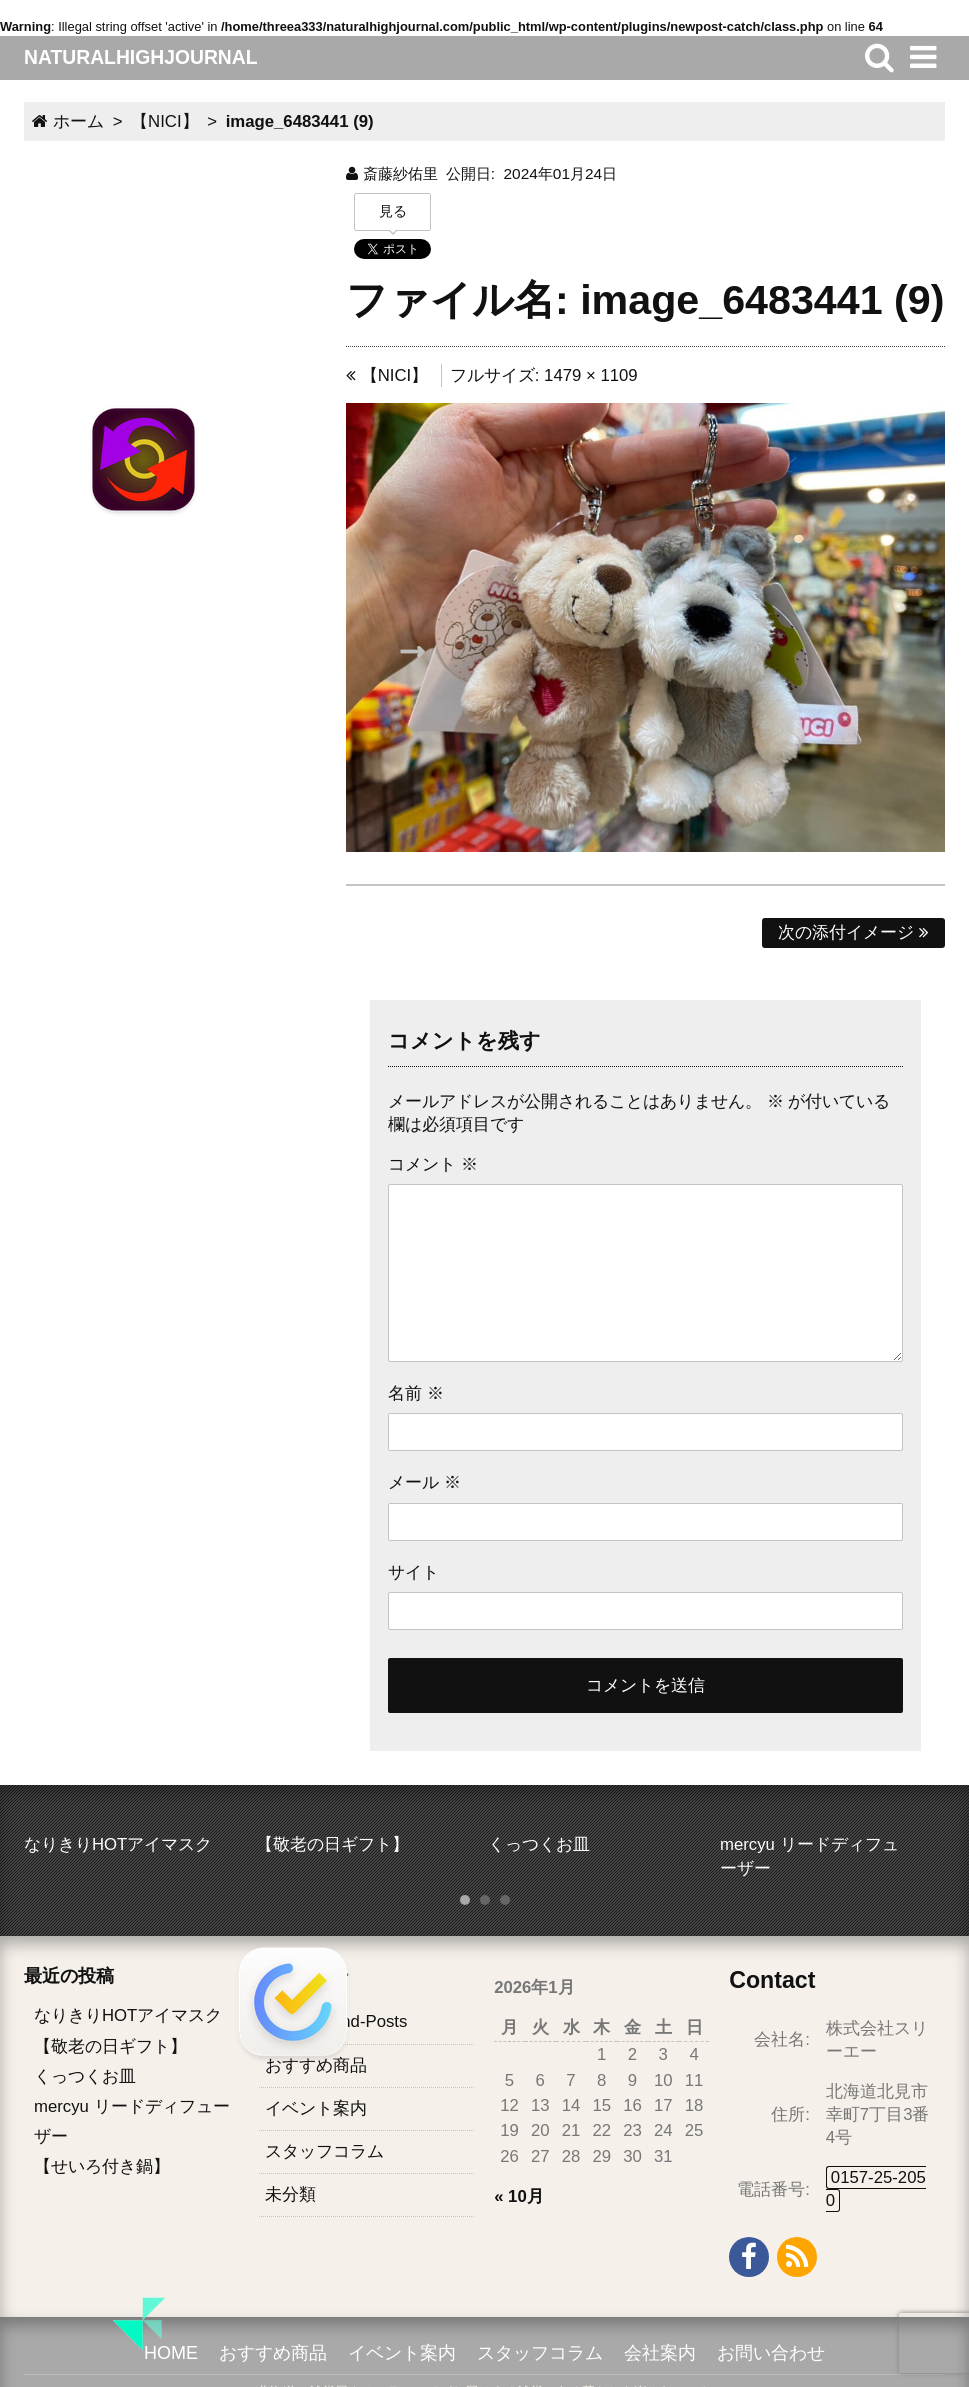  I want to click on open gabutdm download manager app, so click(143, 459).